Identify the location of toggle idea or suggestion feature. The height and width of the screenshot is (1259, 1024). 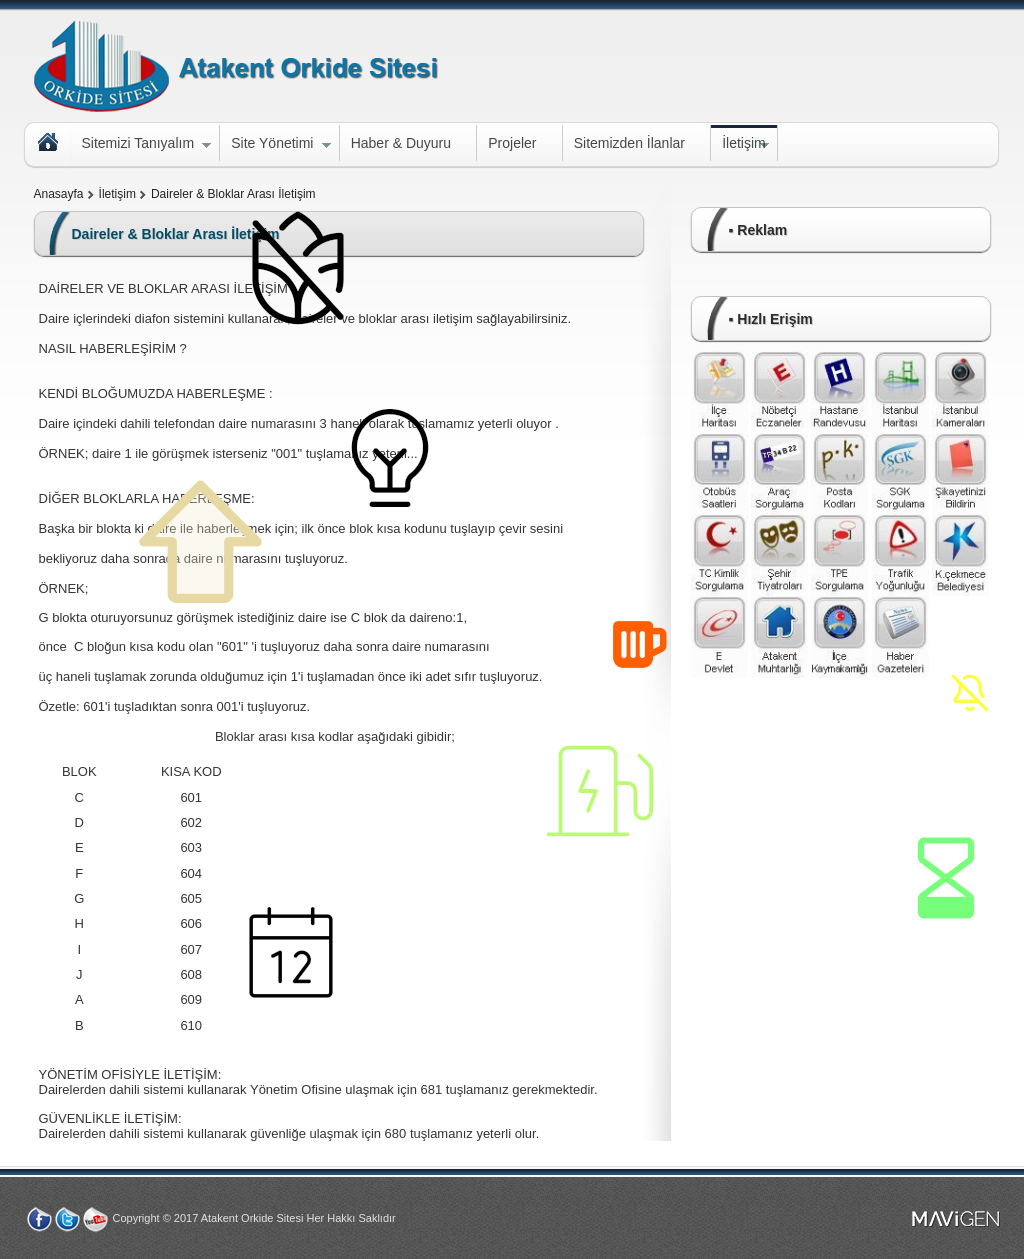
(390, 458).